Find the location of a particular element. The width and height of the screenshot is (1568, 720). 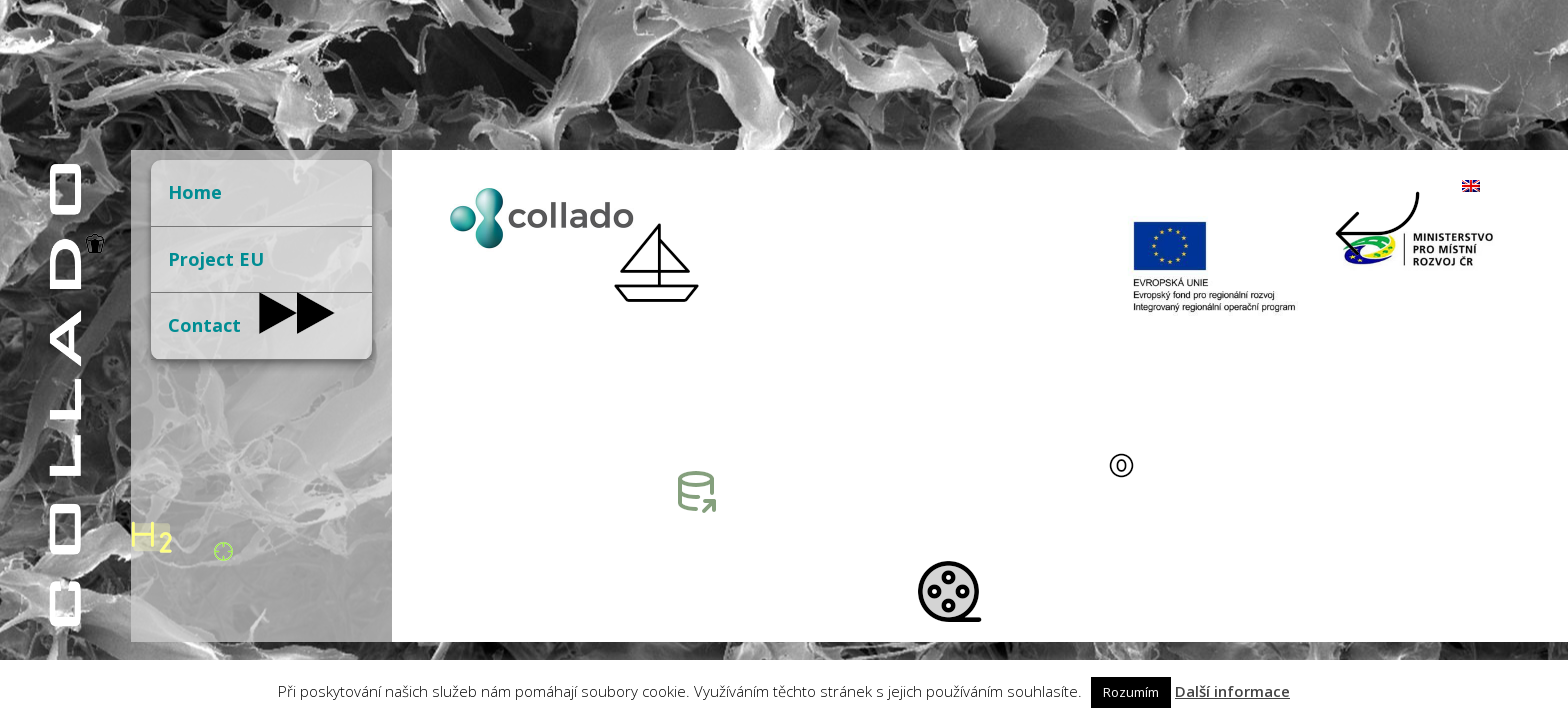

indicates zero items or notifications is located at coordinates (1121, 465).